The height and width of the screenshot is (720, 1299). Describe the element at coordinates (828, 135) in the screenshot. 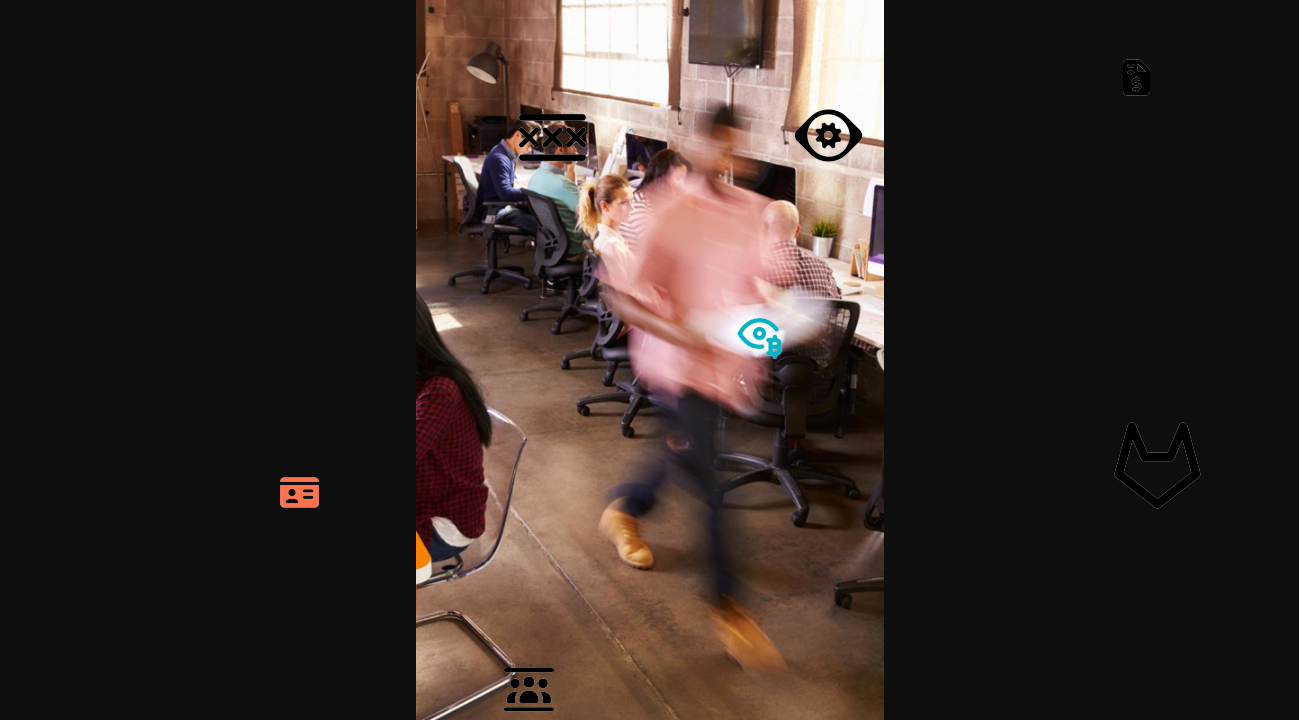

I see `phabricator code review platform logo` at that location.